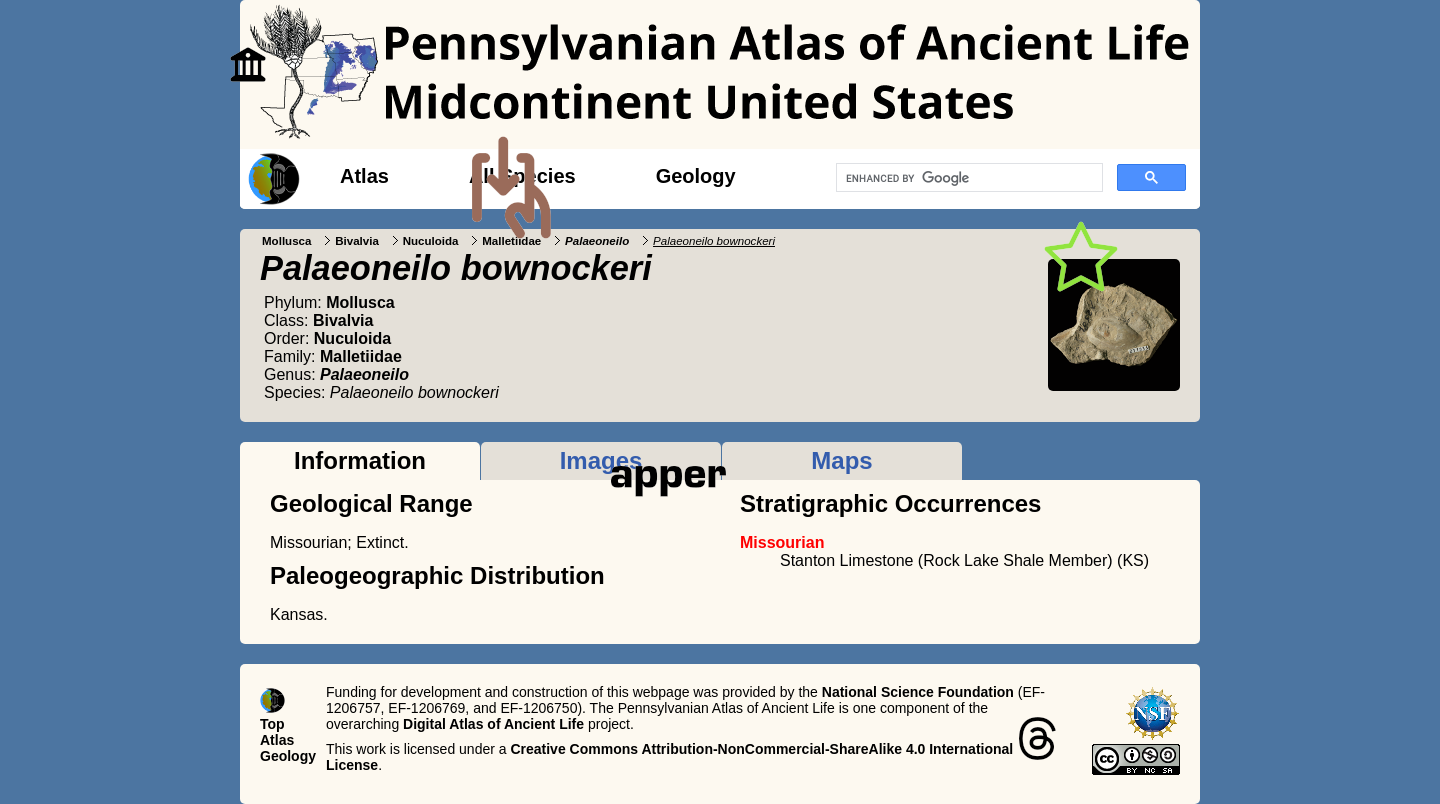 This screenshot has height=804, width=1440. I want to click on access educational or institutional resources, so click(248, 64).